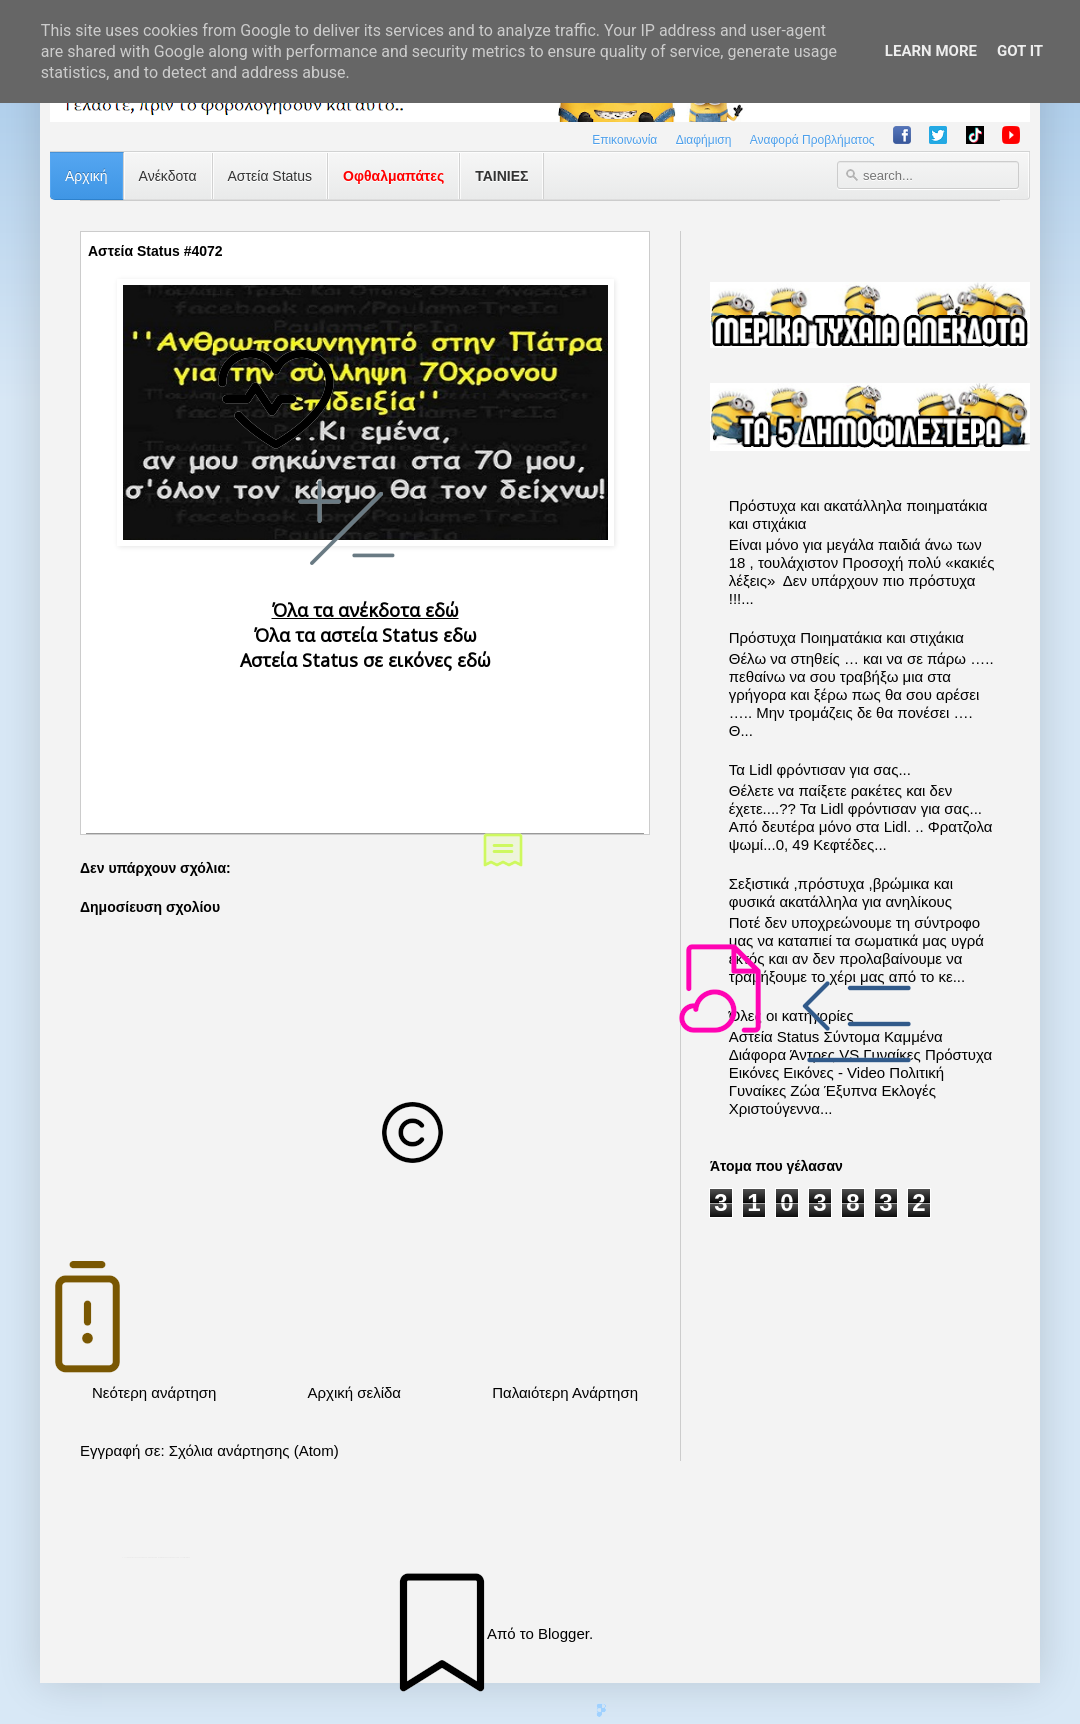 The width and height of the screenshot is (1080, 1724). What do you see at coordinates (601, 1710) in the screenshot?
I see `open figma design file` at bounding box center [601, 1710].